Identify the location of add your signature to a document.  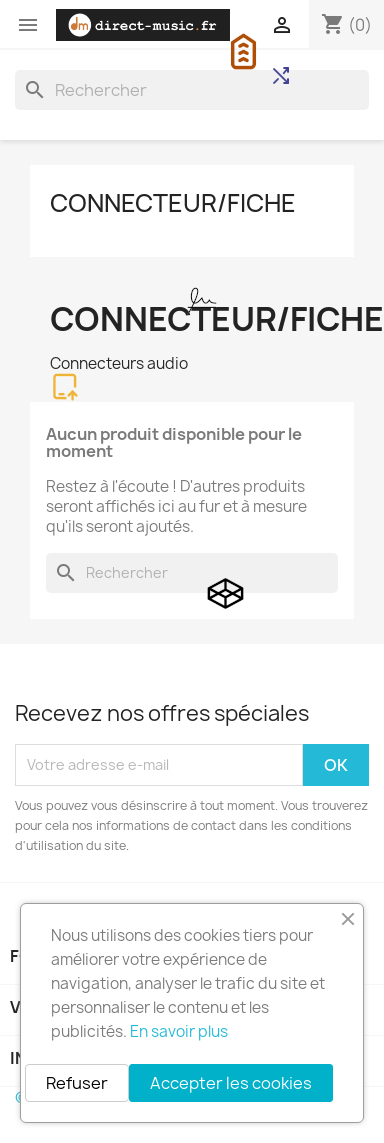
(202, 301).